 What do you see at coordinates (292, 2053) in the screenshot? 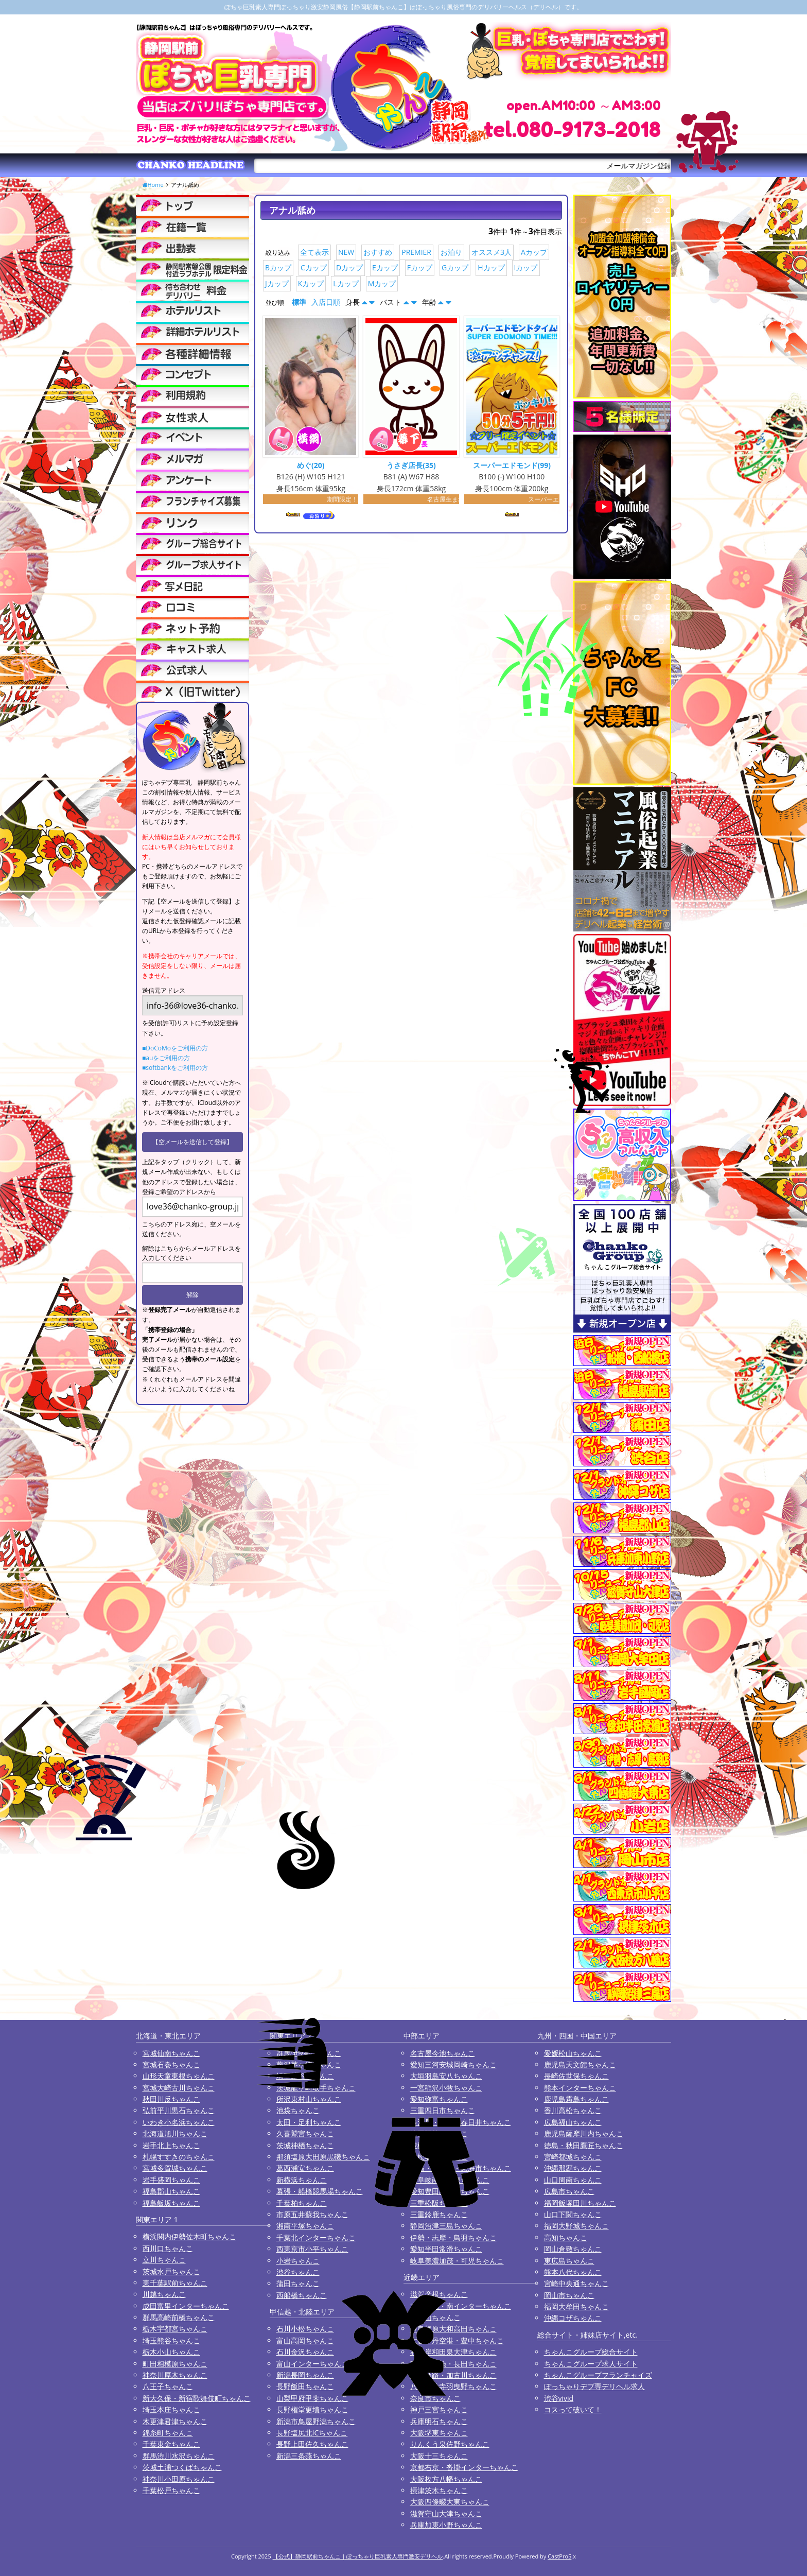
I see `indicates evasion or dodge ability activated` at bounding box center [292, 2053].